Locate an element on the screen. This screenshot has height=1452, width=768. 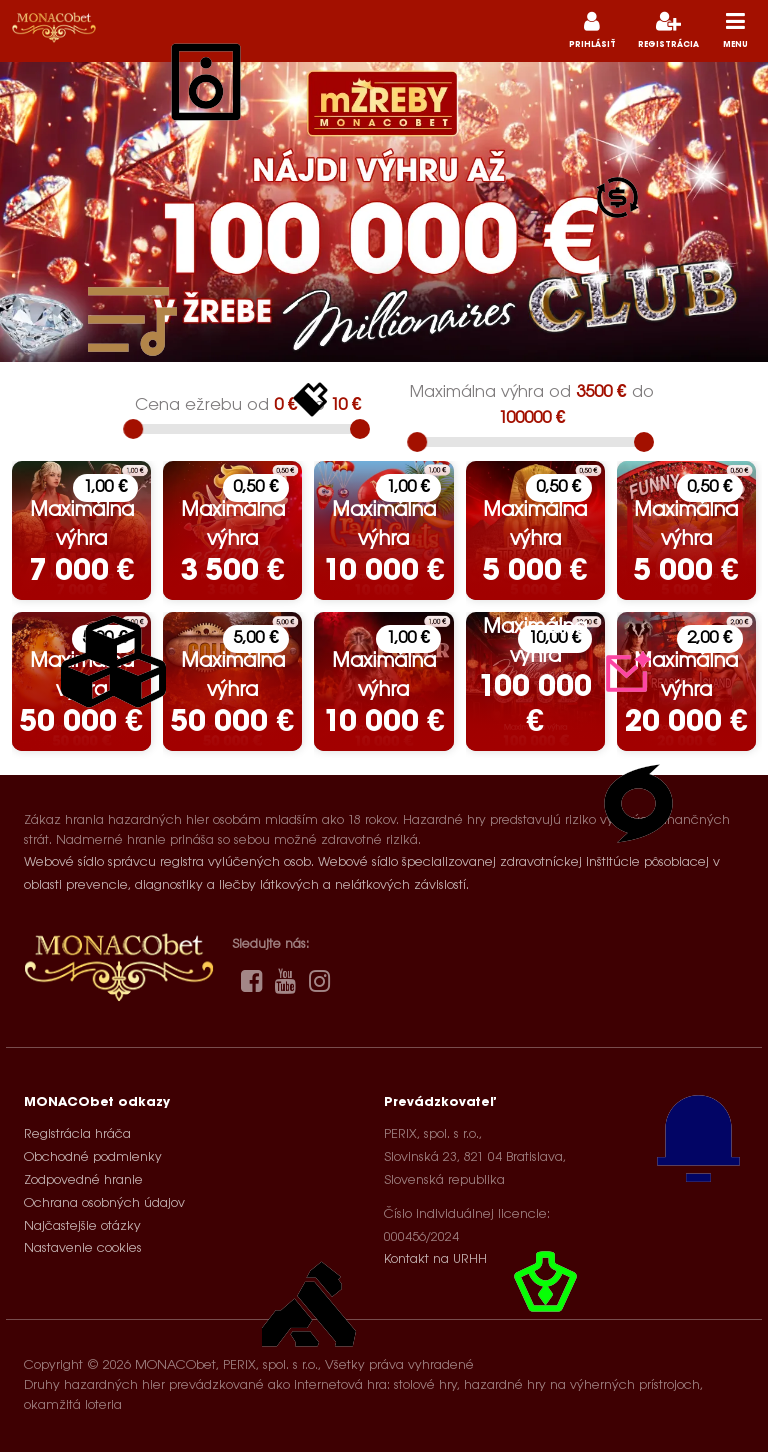
Kong API gateway logo is located at coordinates (309, 1304).